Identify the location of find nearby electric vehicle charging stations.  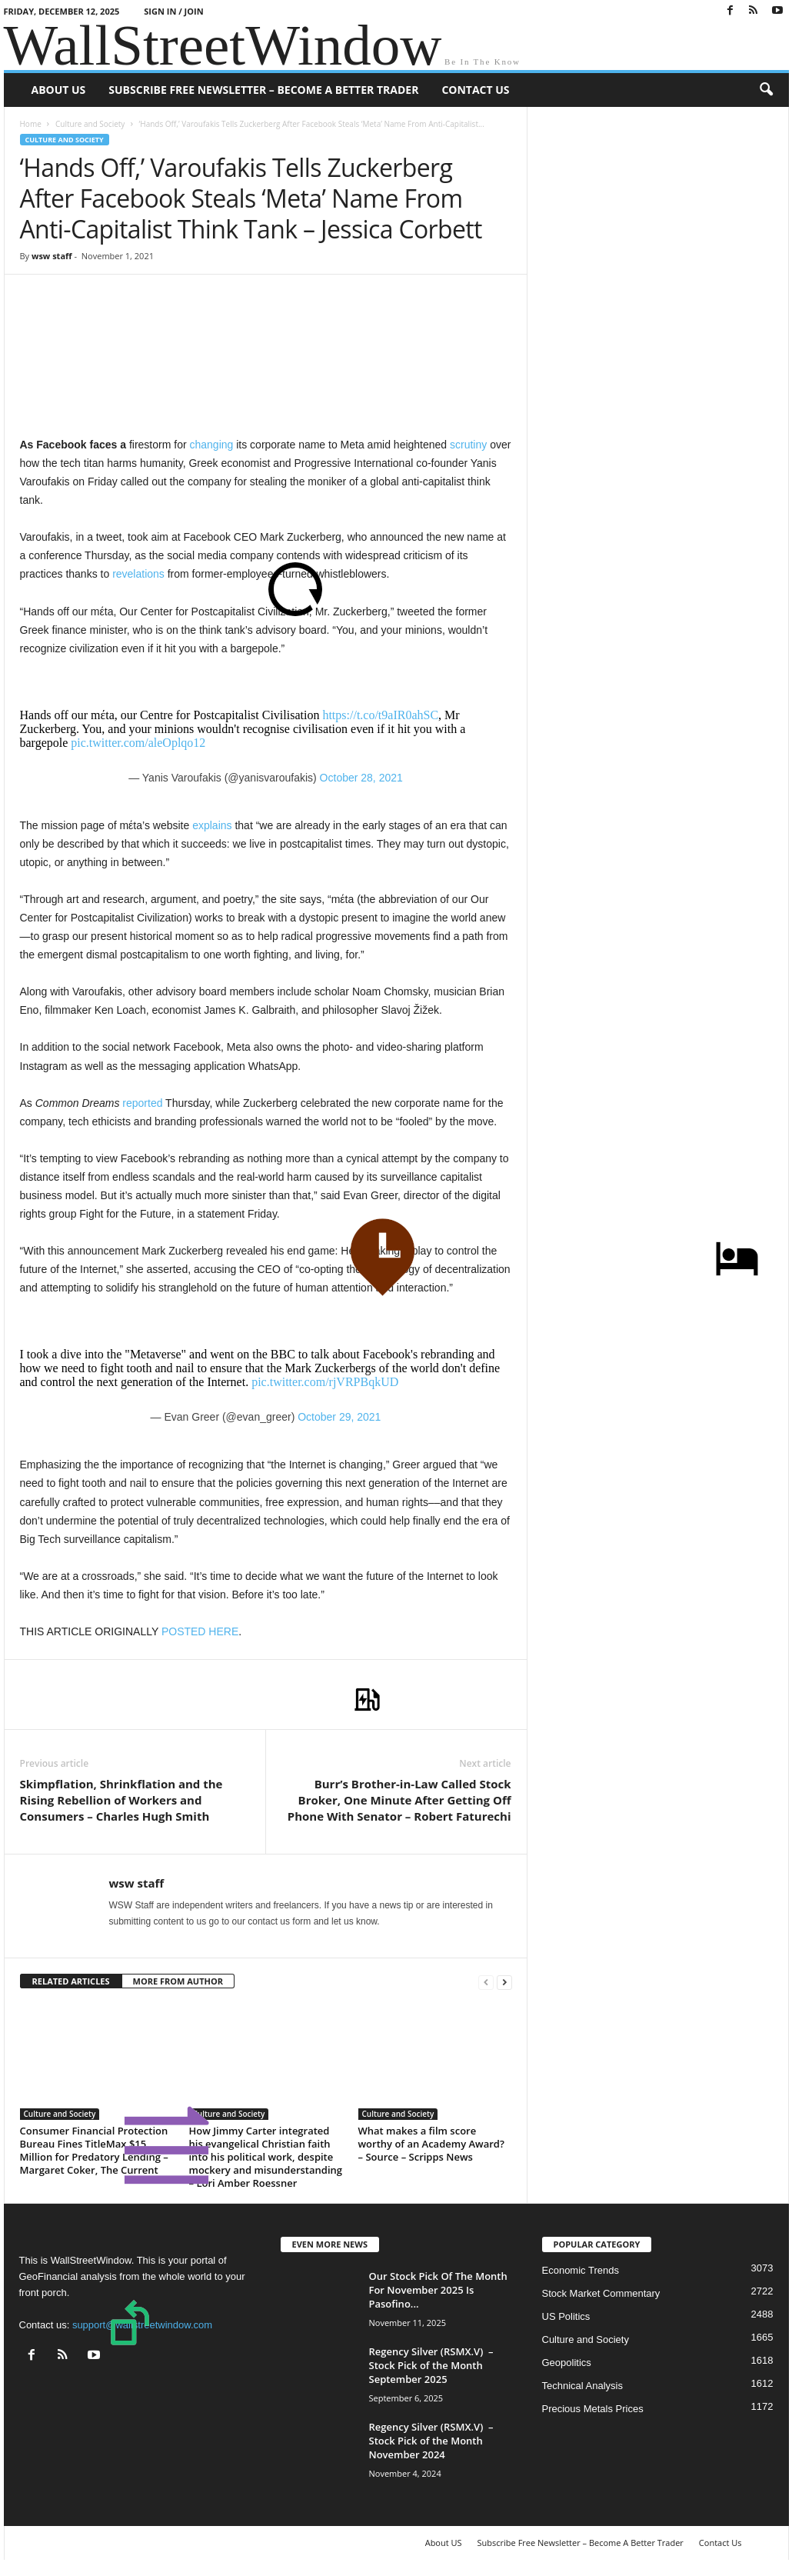
(367, 1699).